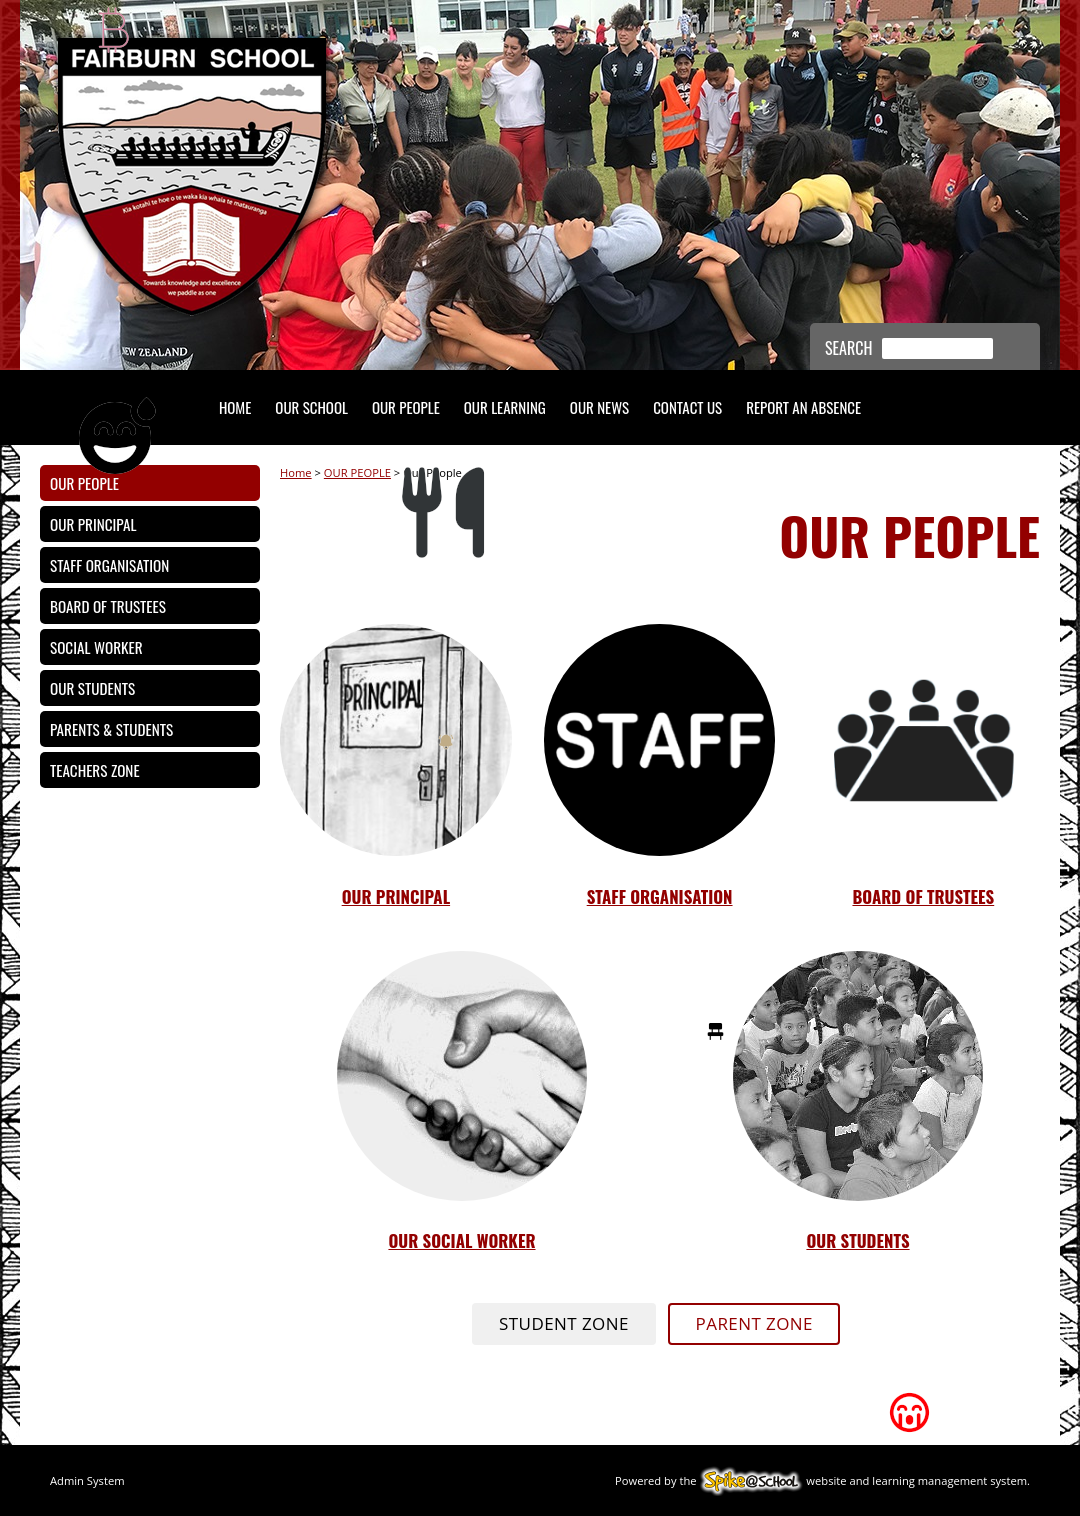  I want to click on find nearby restaurants or dining options, so click(444, 512).